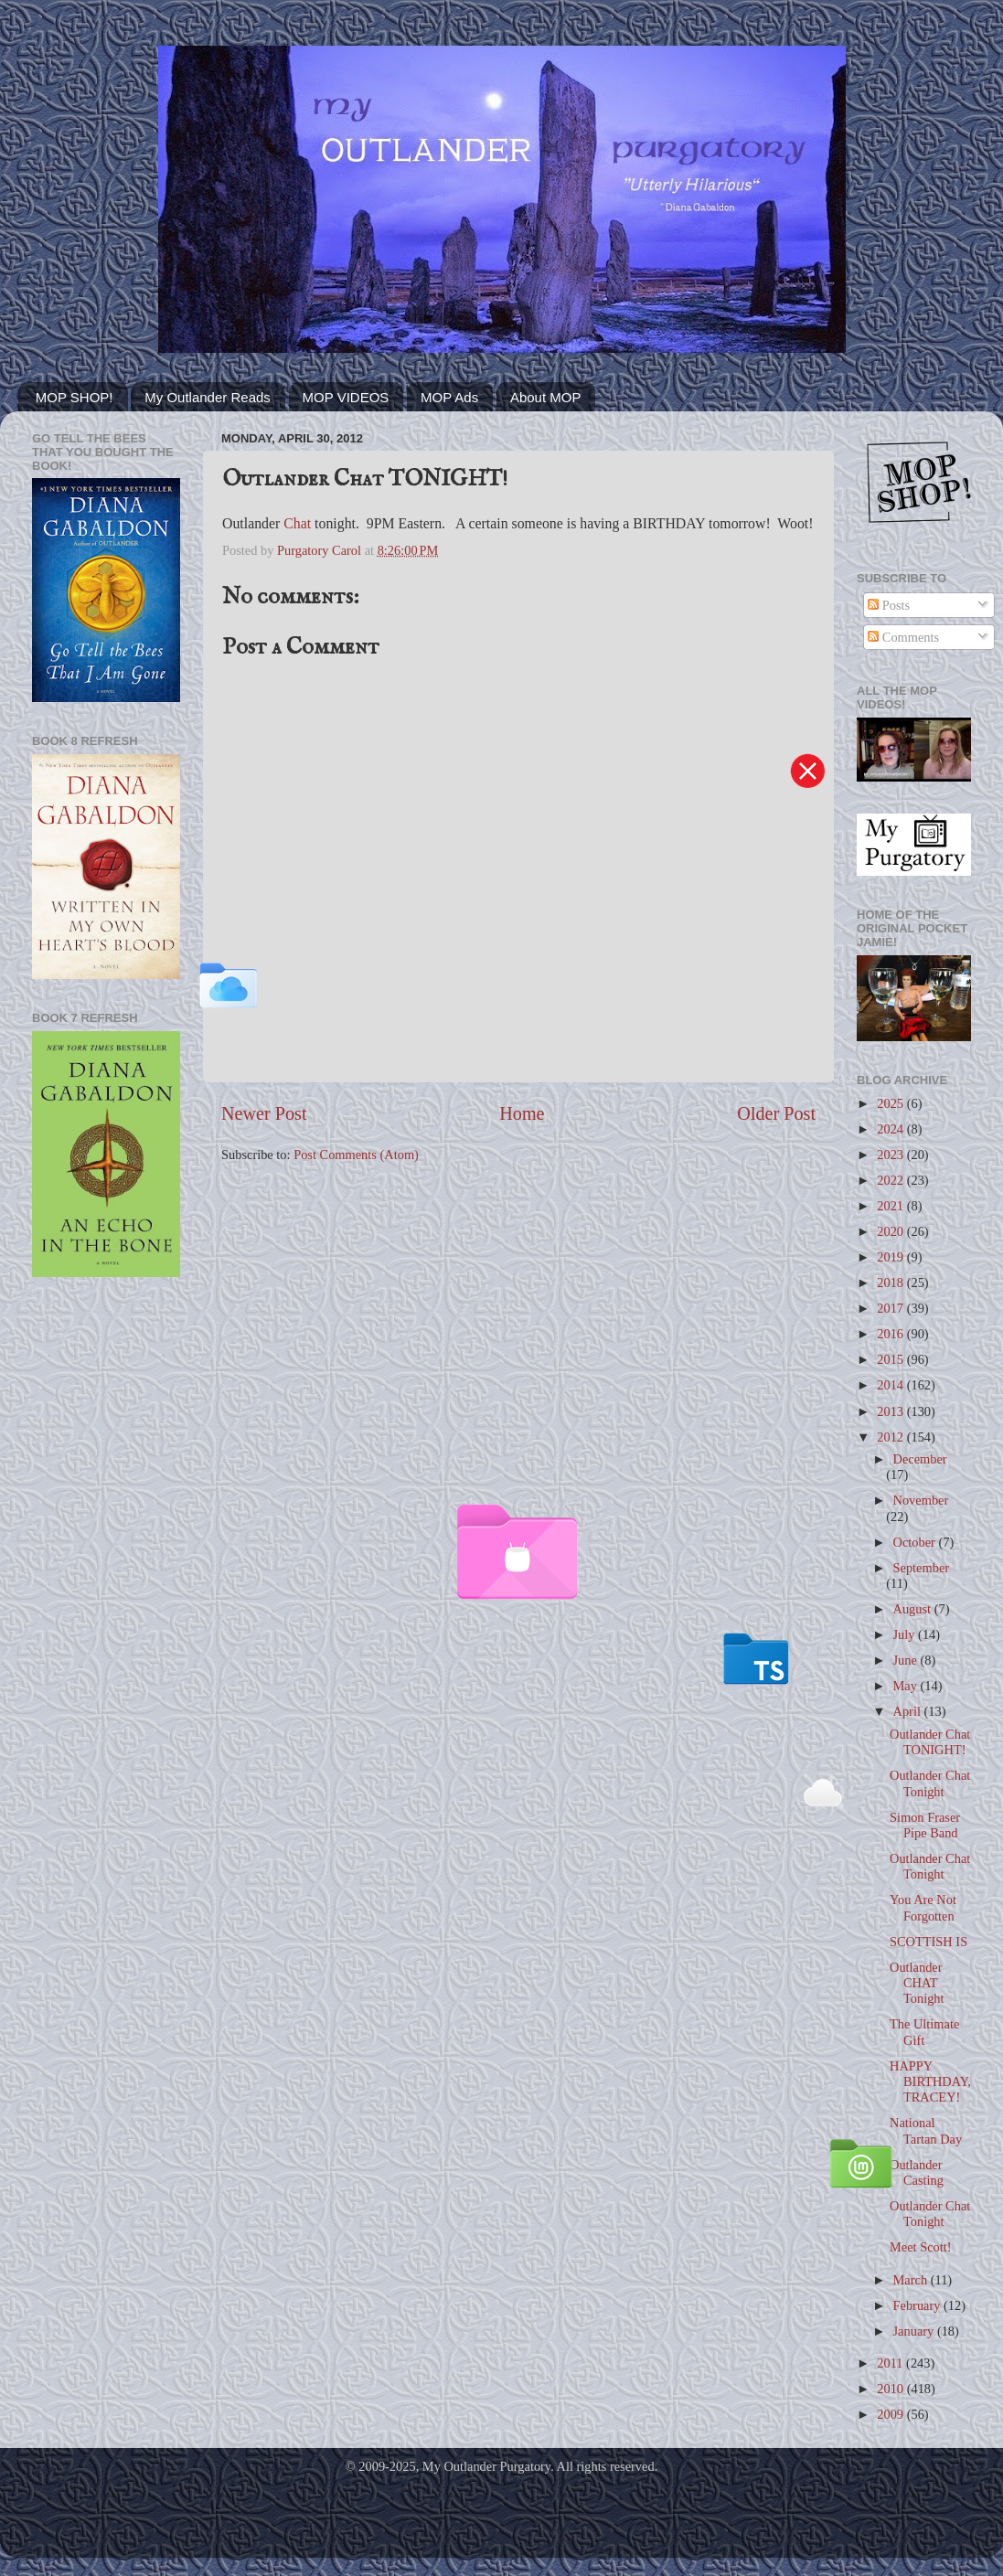  I want to click on OneDrive sync error or failure, so click(807, 771).